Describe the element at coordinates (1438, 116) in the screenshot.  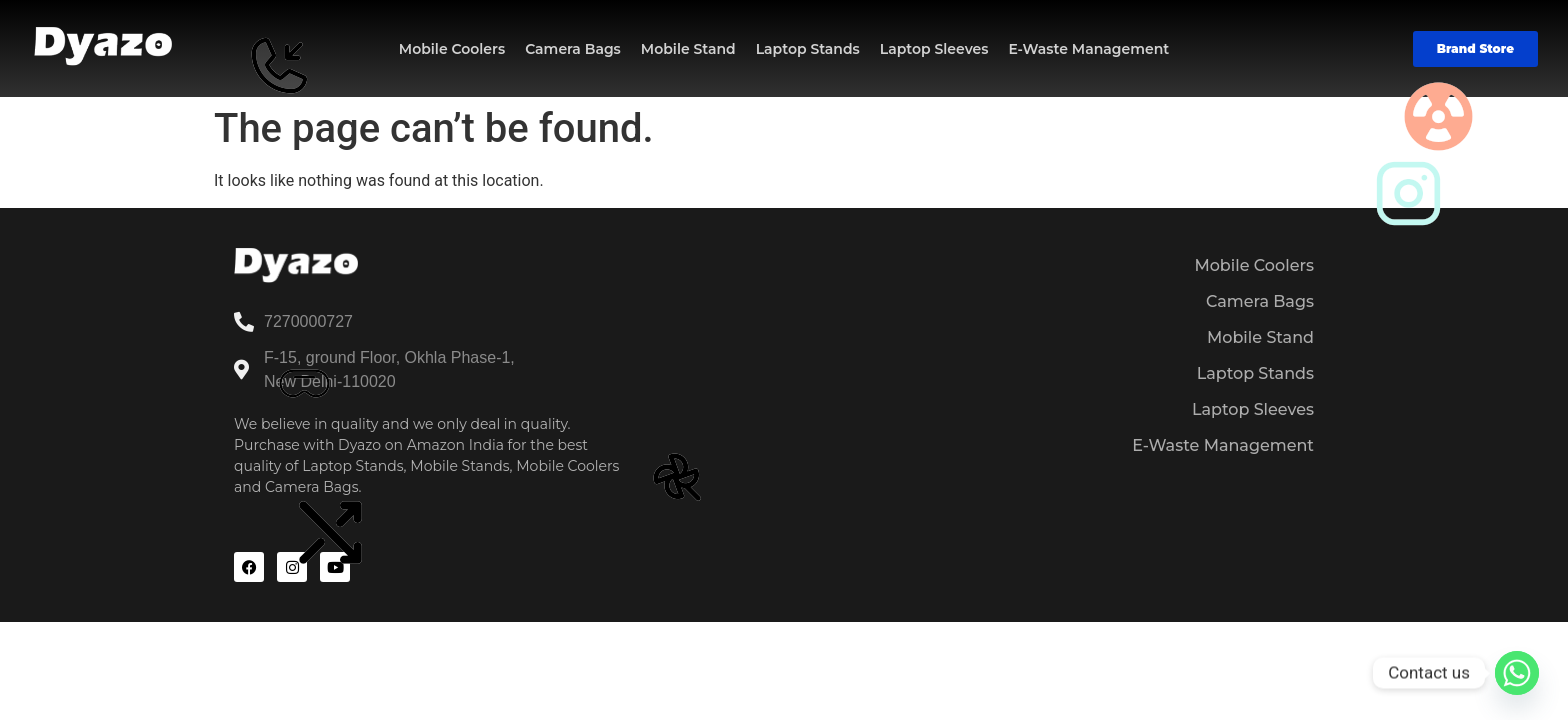
I see `indicates radioactive or hazardous material warning` at that location.